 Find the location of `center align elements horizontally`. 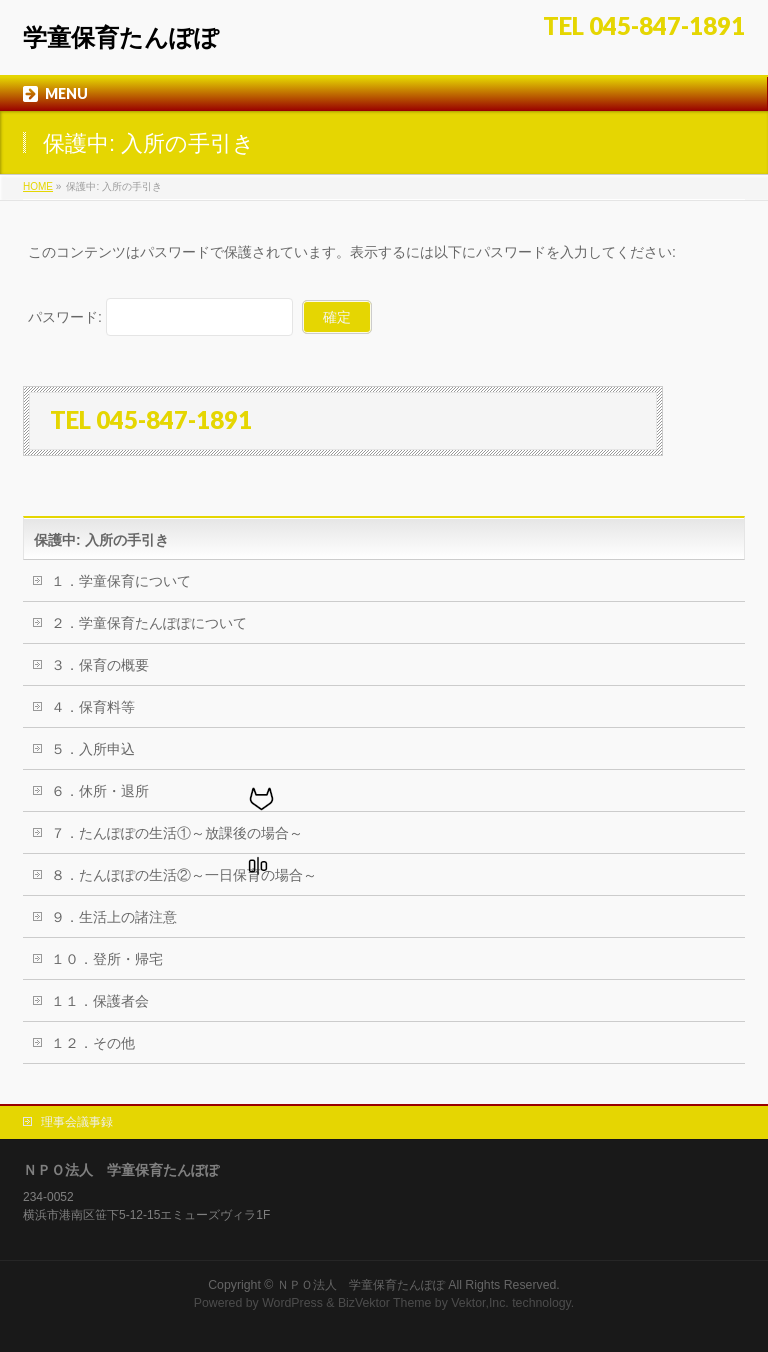

center align elements horizontally is located at coordinates (258, 866).